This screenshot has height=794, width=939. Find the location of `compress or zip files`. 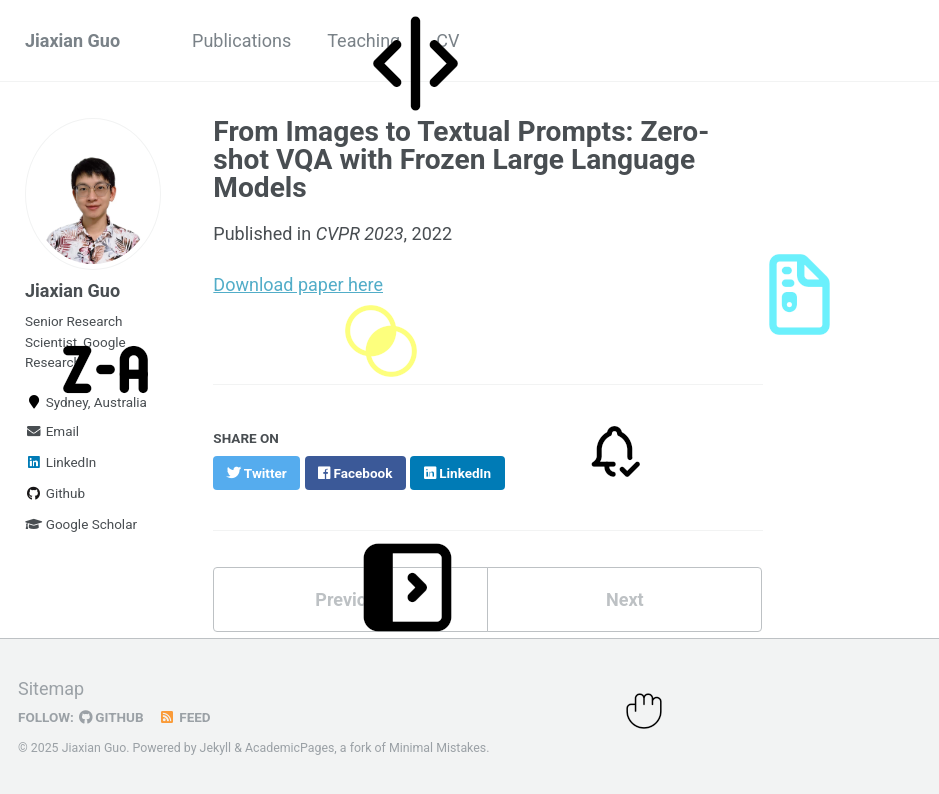

compress or zip files is located at coordinates (799, 294).